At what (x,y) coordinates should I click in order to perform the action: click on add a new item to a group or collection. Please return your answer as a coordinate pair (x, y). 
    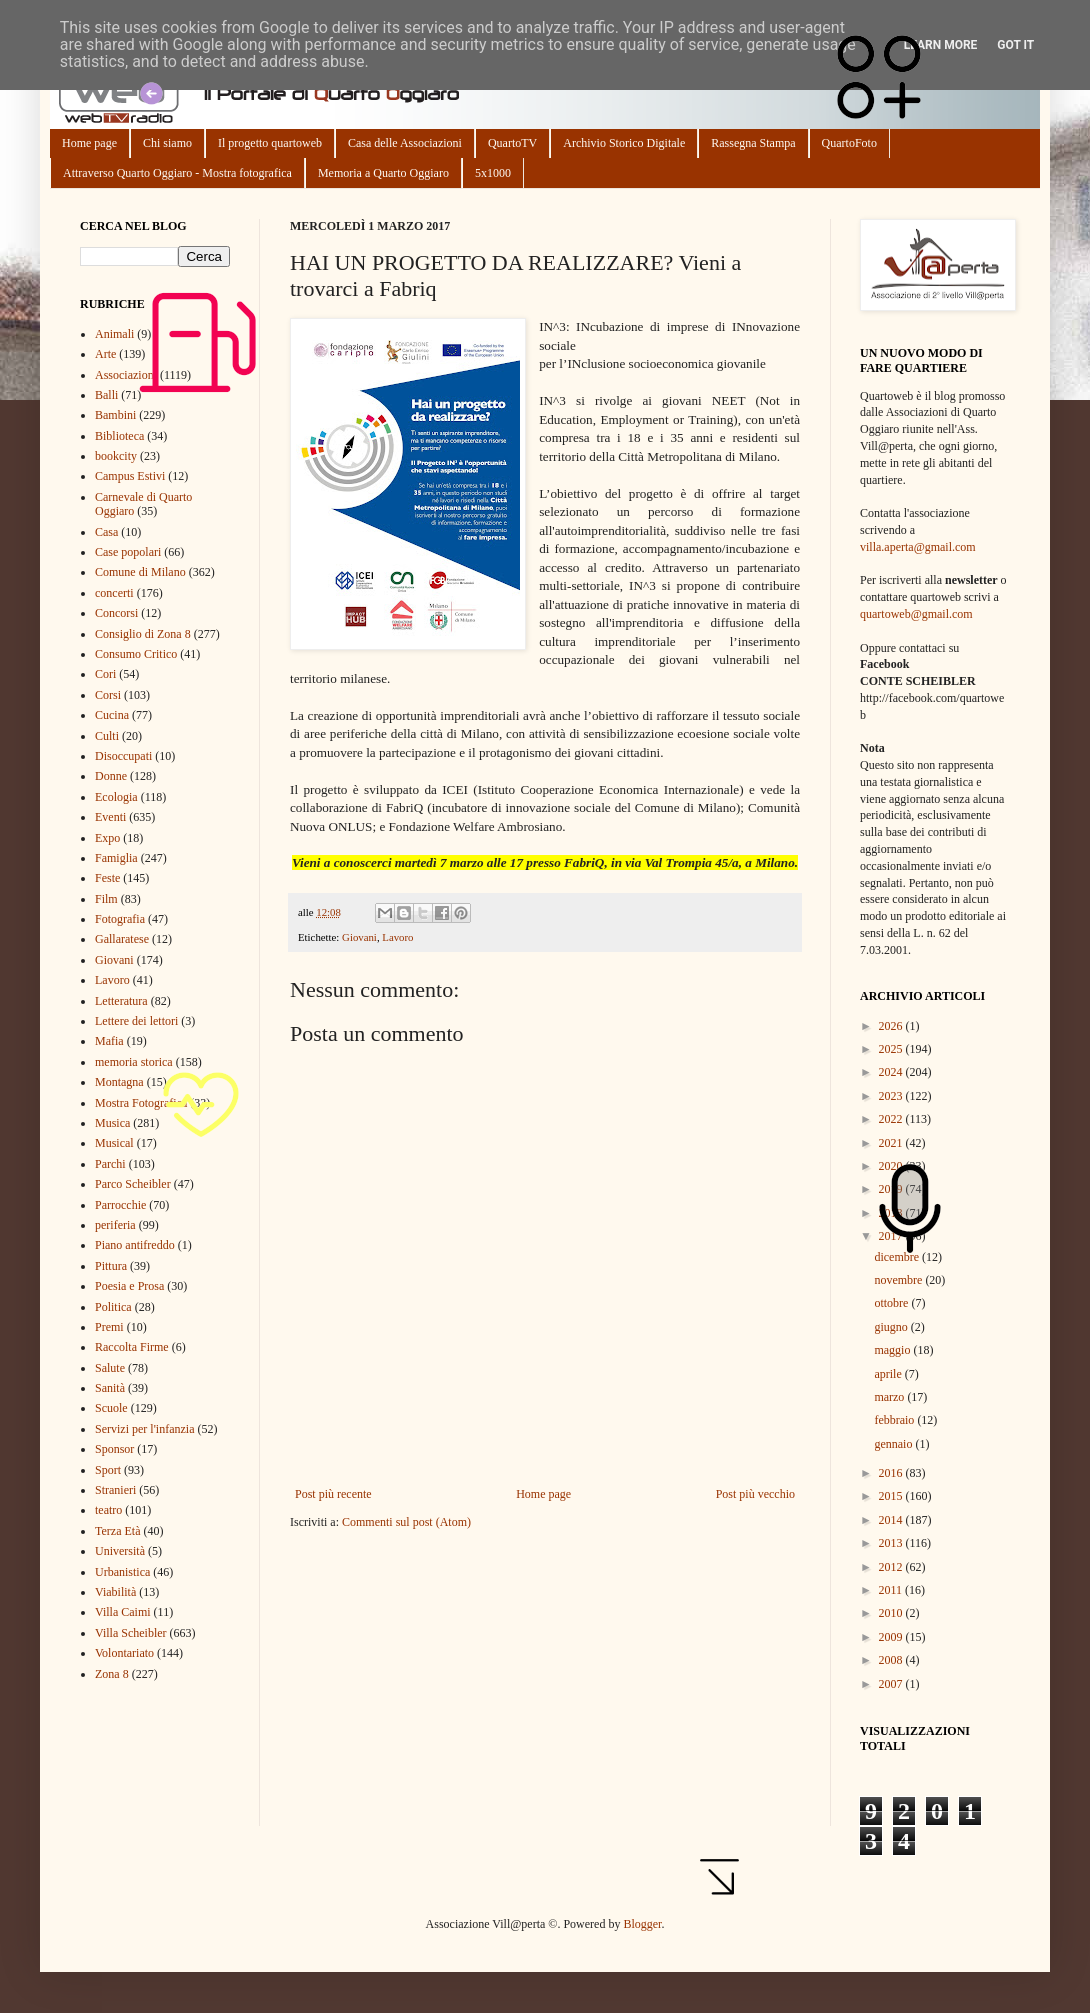
    Looking at the image, I should click on (879, 77).